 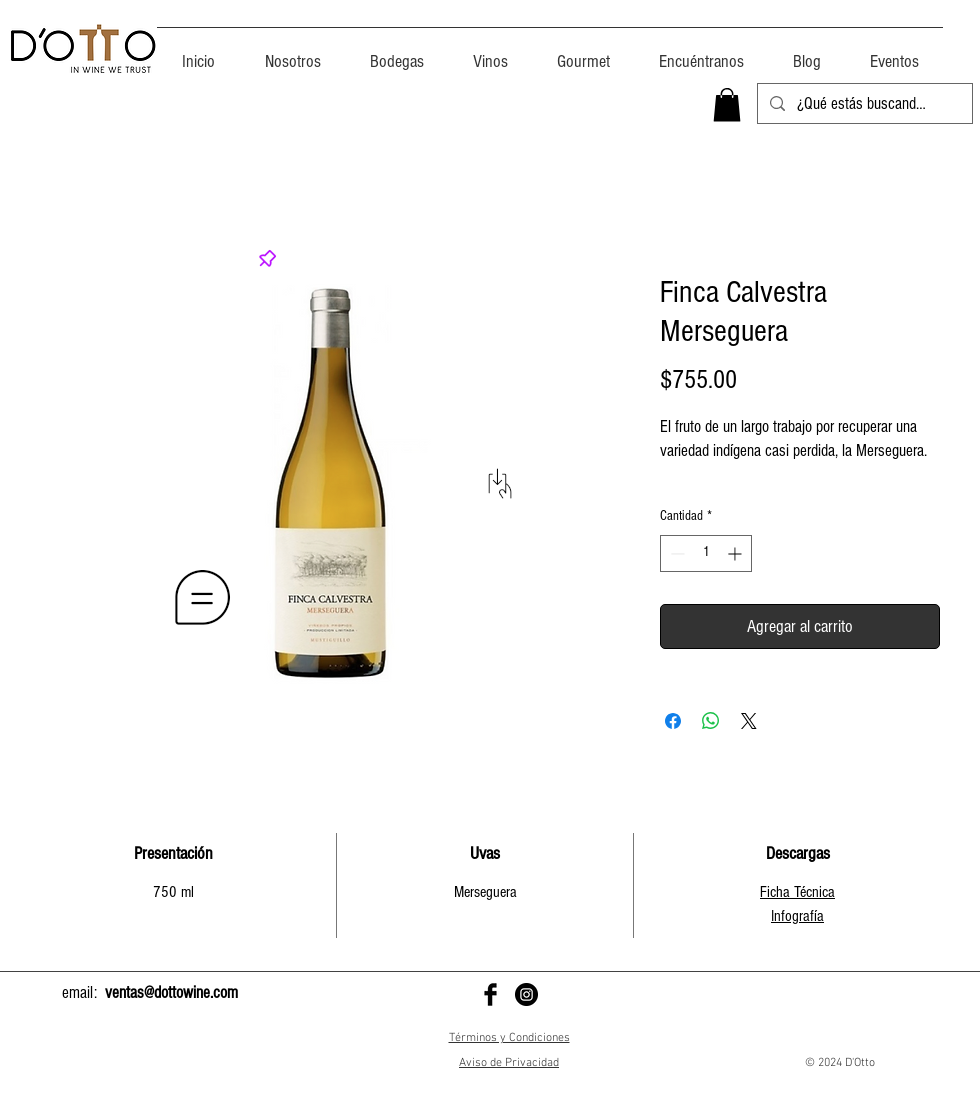 I want to click on pin an item to keep it visible, so click(x=267, y=259).